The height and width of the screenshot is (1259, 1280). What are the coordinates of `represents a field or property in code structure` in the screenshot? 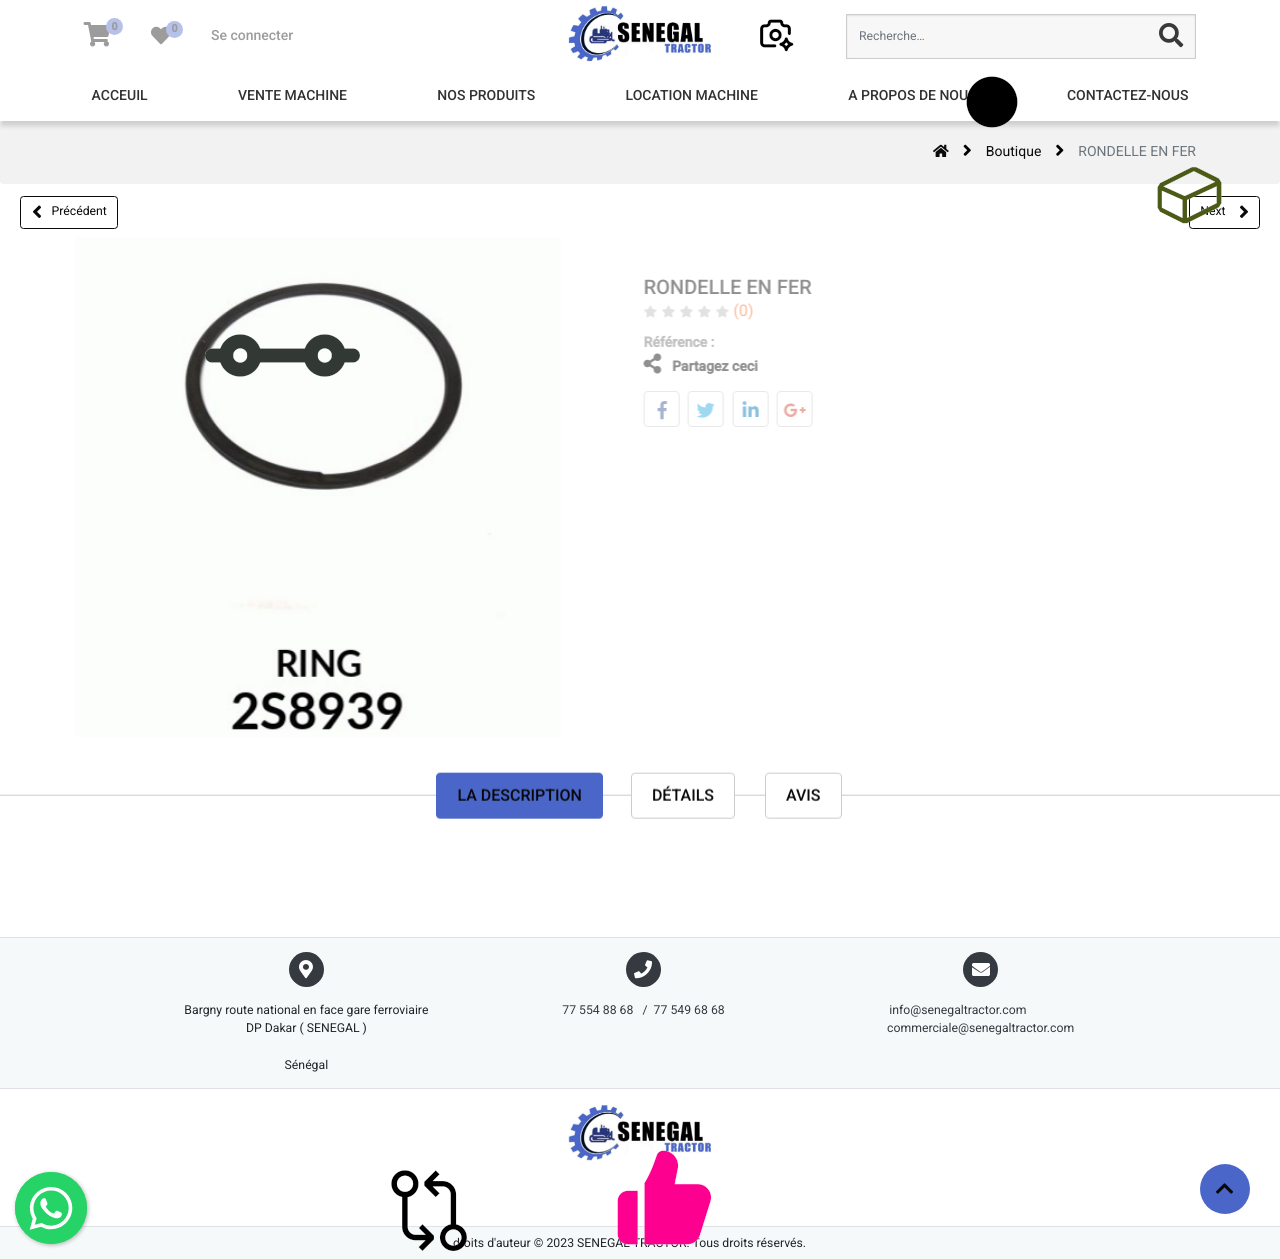 It's located at (1189, 194).